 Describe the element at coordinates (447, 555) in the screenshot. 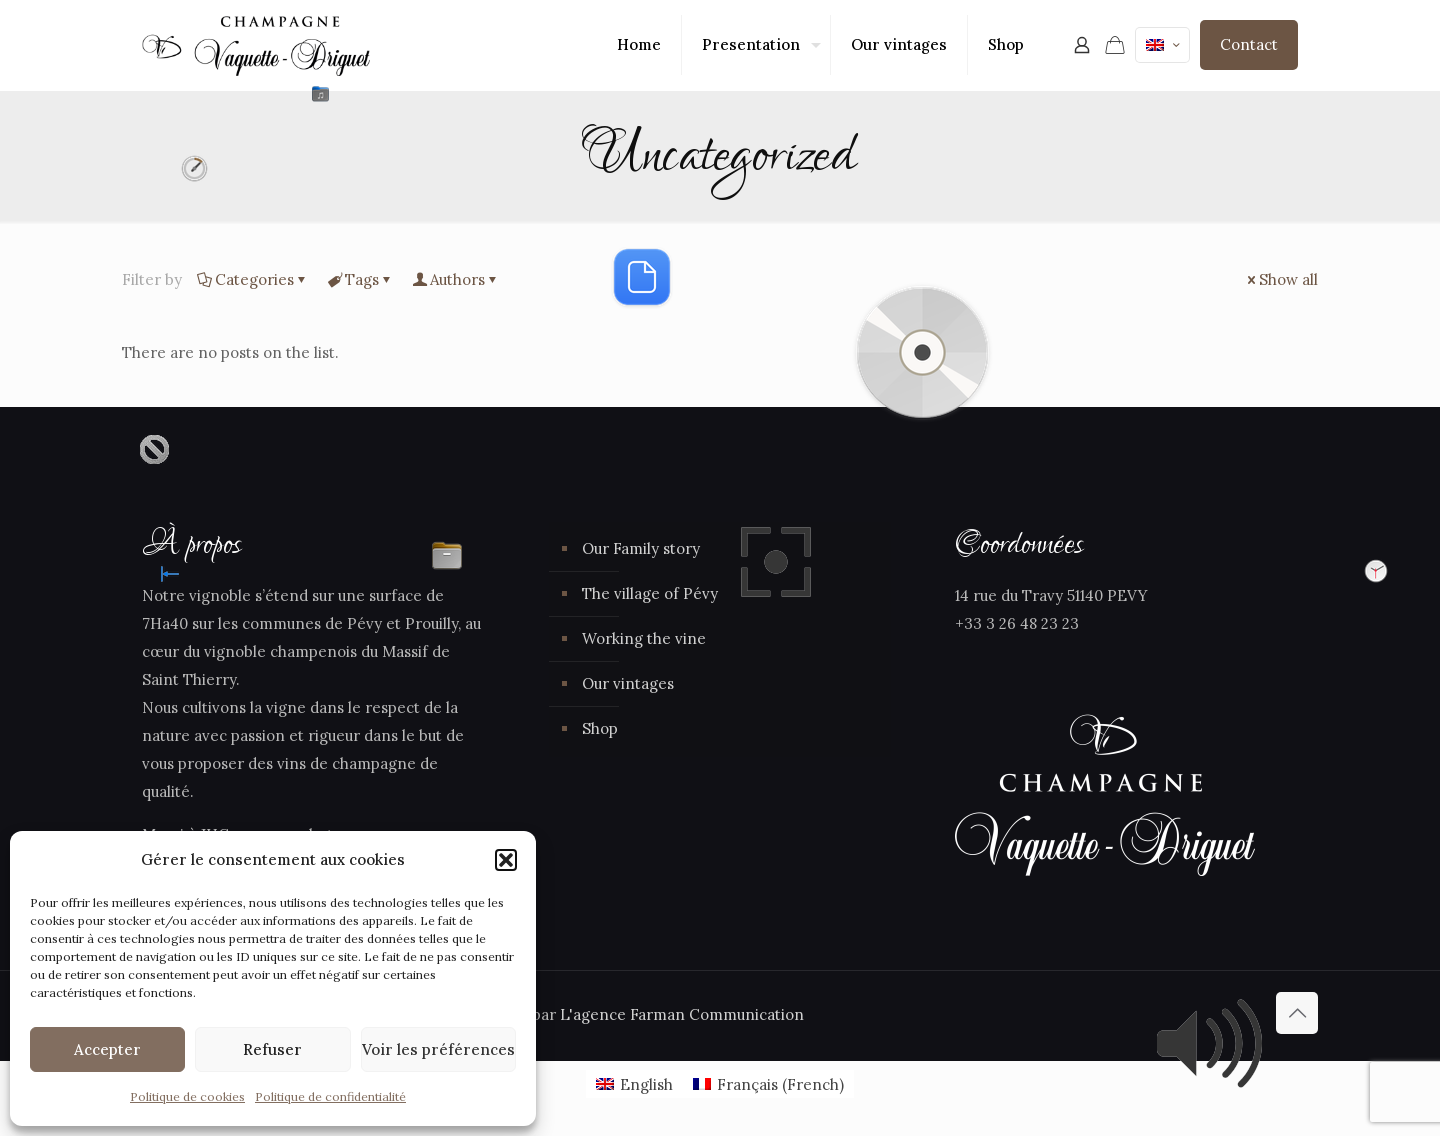

I see `open the file manager` at that location.